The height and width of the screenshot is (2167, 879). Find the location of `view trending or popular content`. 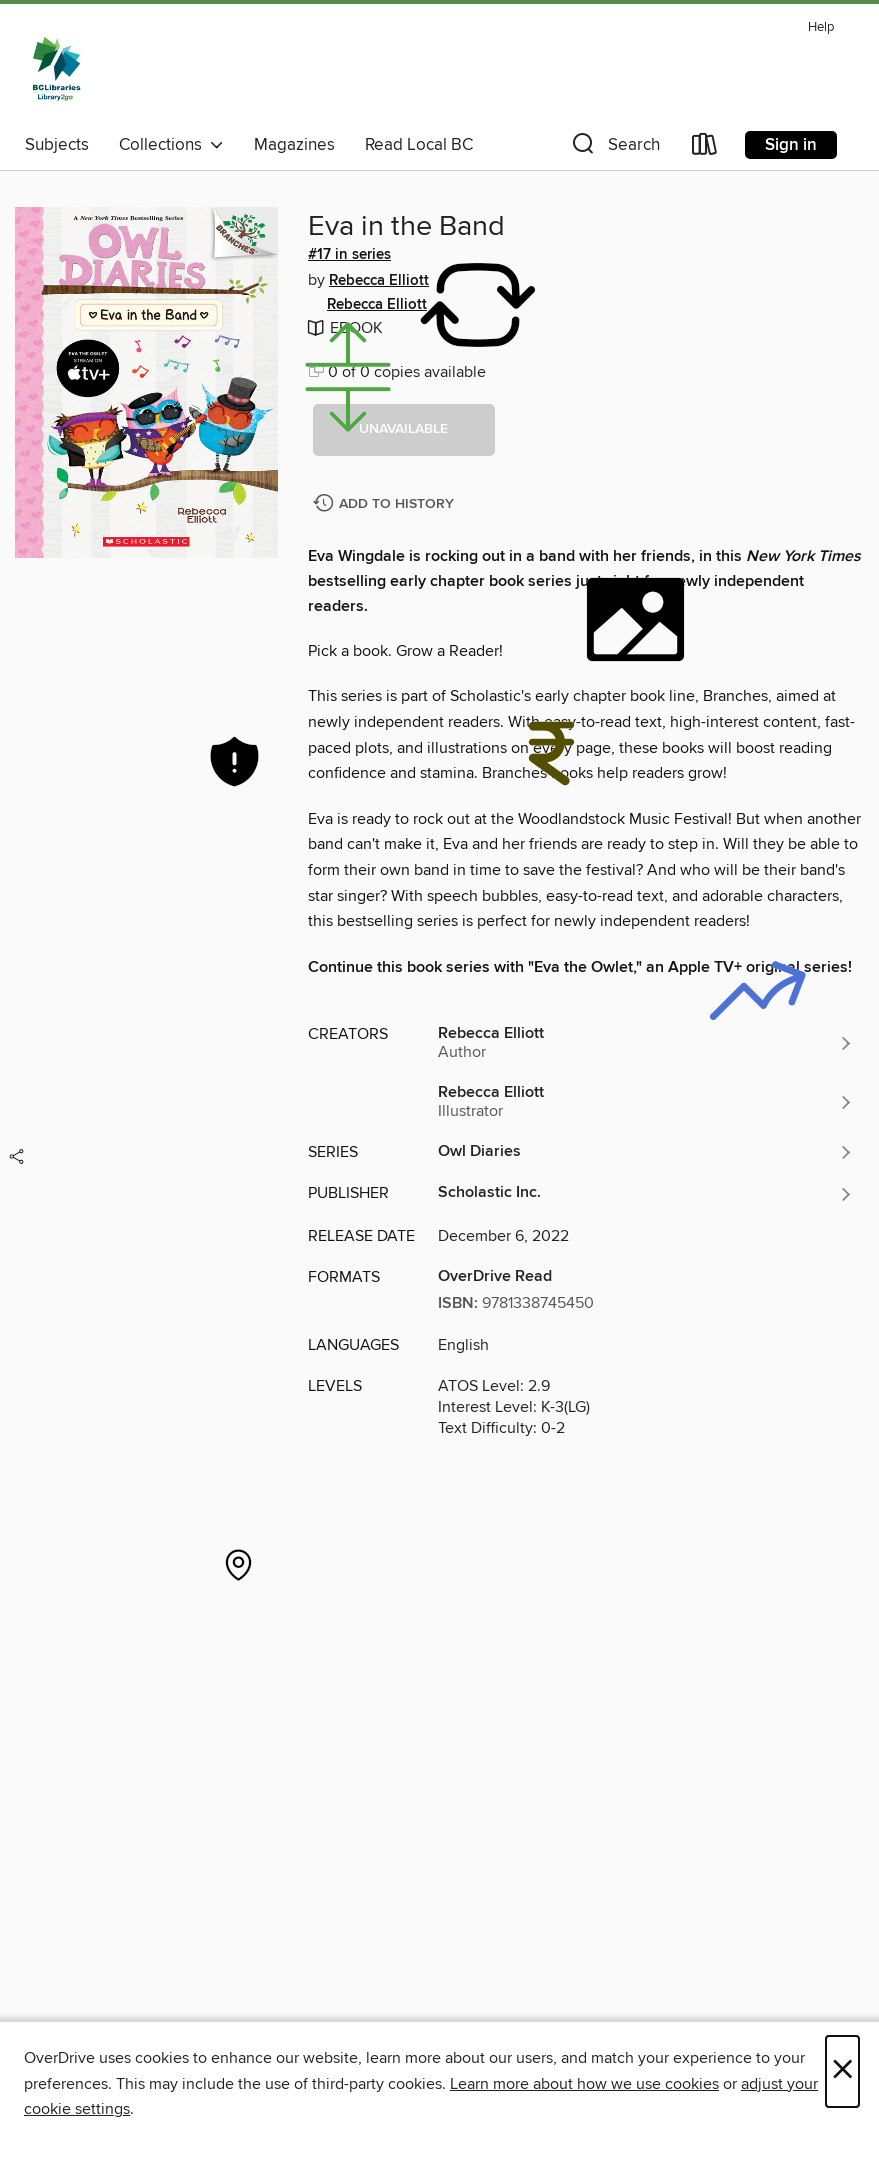

view trending or popular content is located at coordinates (757, 989).